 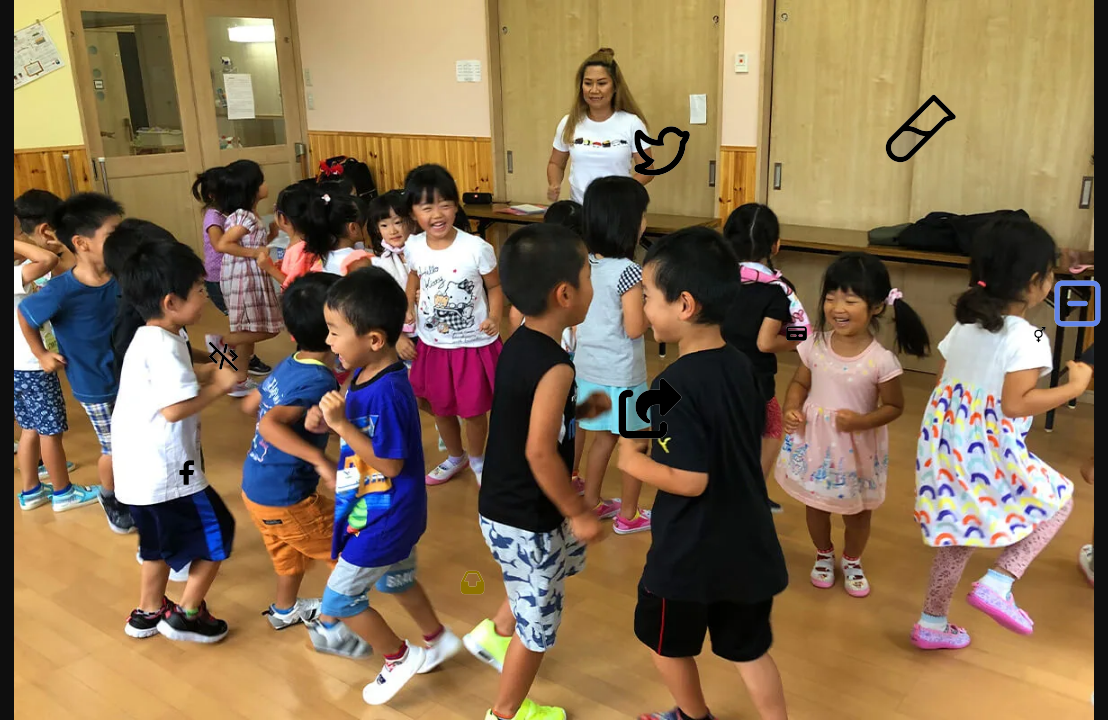 I want to click on manage payment methods, so click(x=796, y=333).